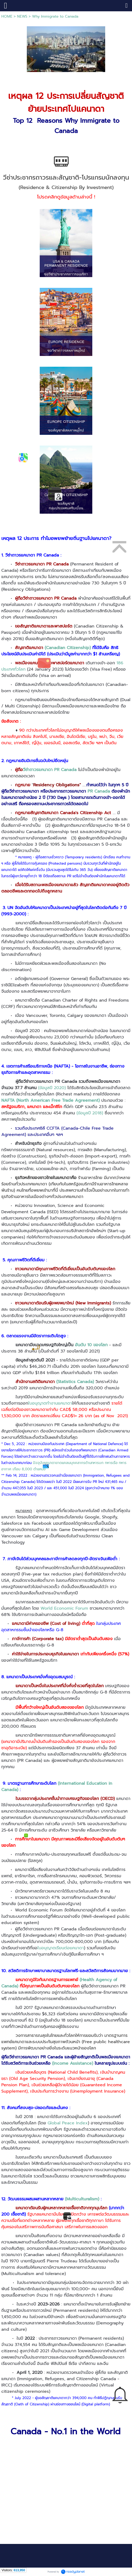 This screenshot has width=132, height=2576. I want to click on reply to all recipients of an email, so click(35, 1347).